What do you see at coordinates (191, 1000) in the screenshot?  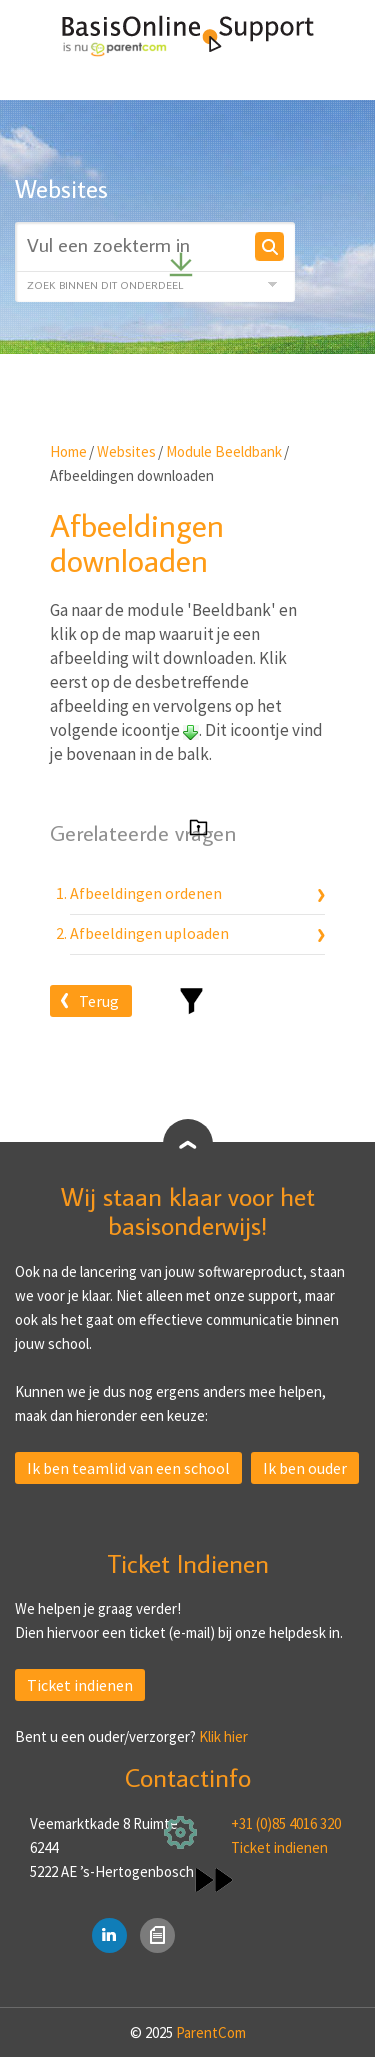 I see `filter or sort content` at bounding box center [191, 1000].